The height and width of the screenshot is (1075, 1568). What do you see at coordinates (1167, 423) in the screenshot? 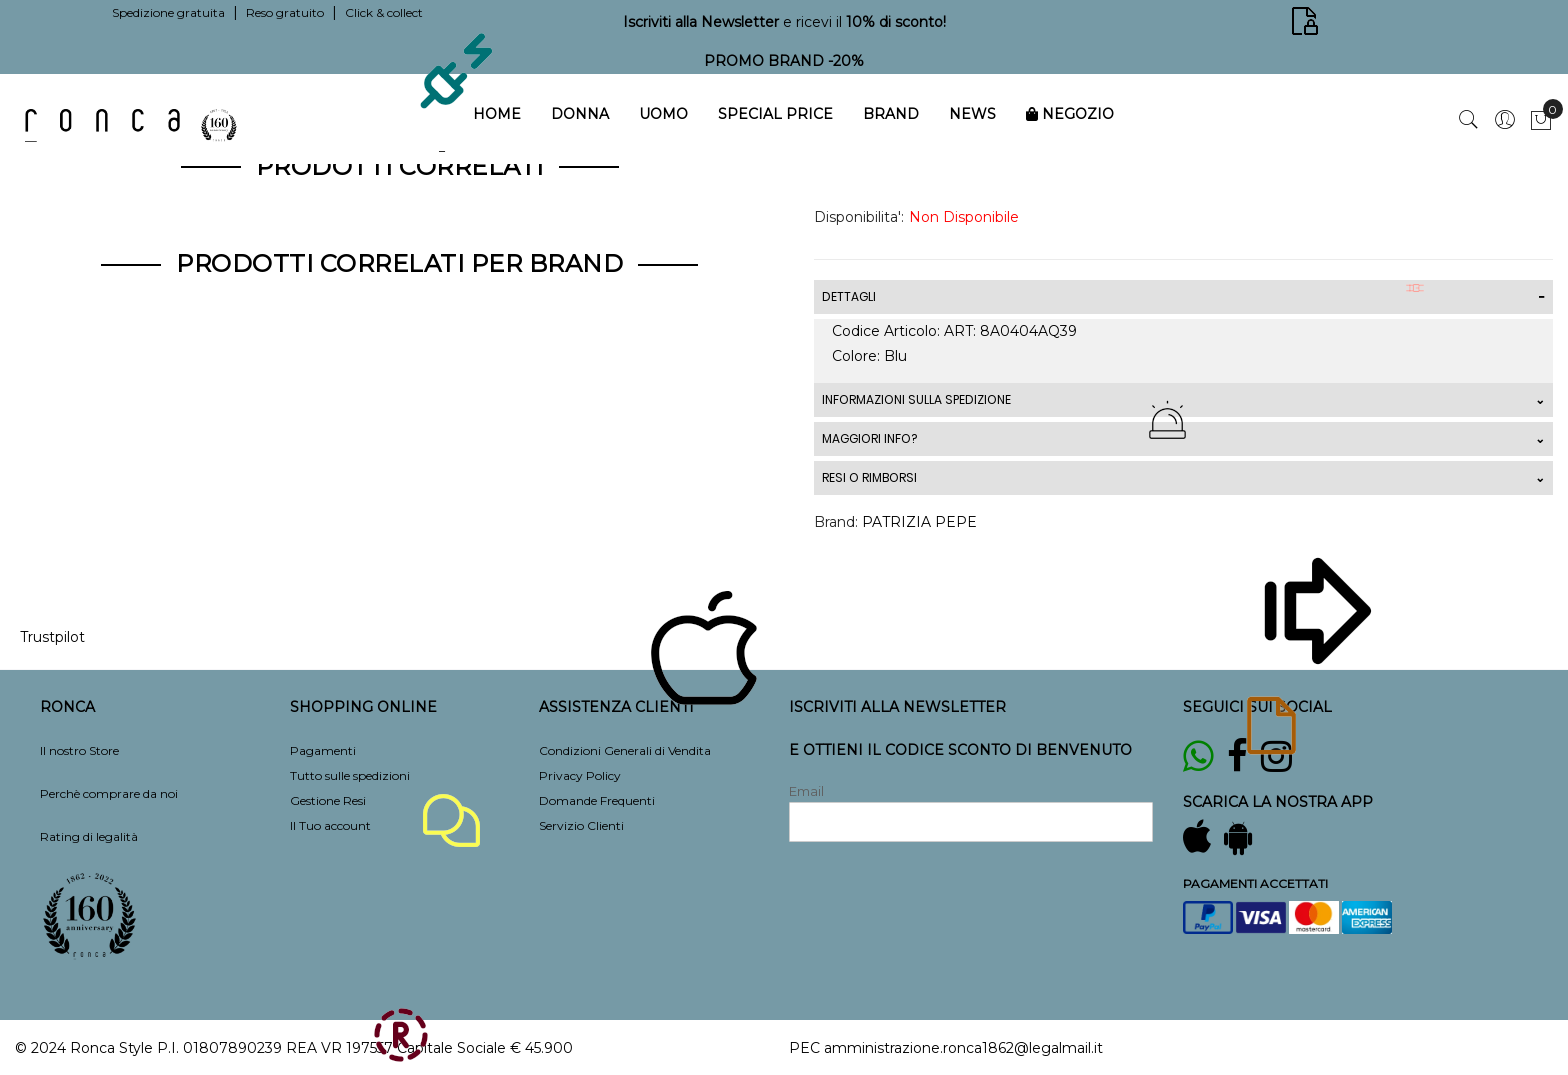
I see `indicates an active alert or warning` at bounding box center [1167, 423].